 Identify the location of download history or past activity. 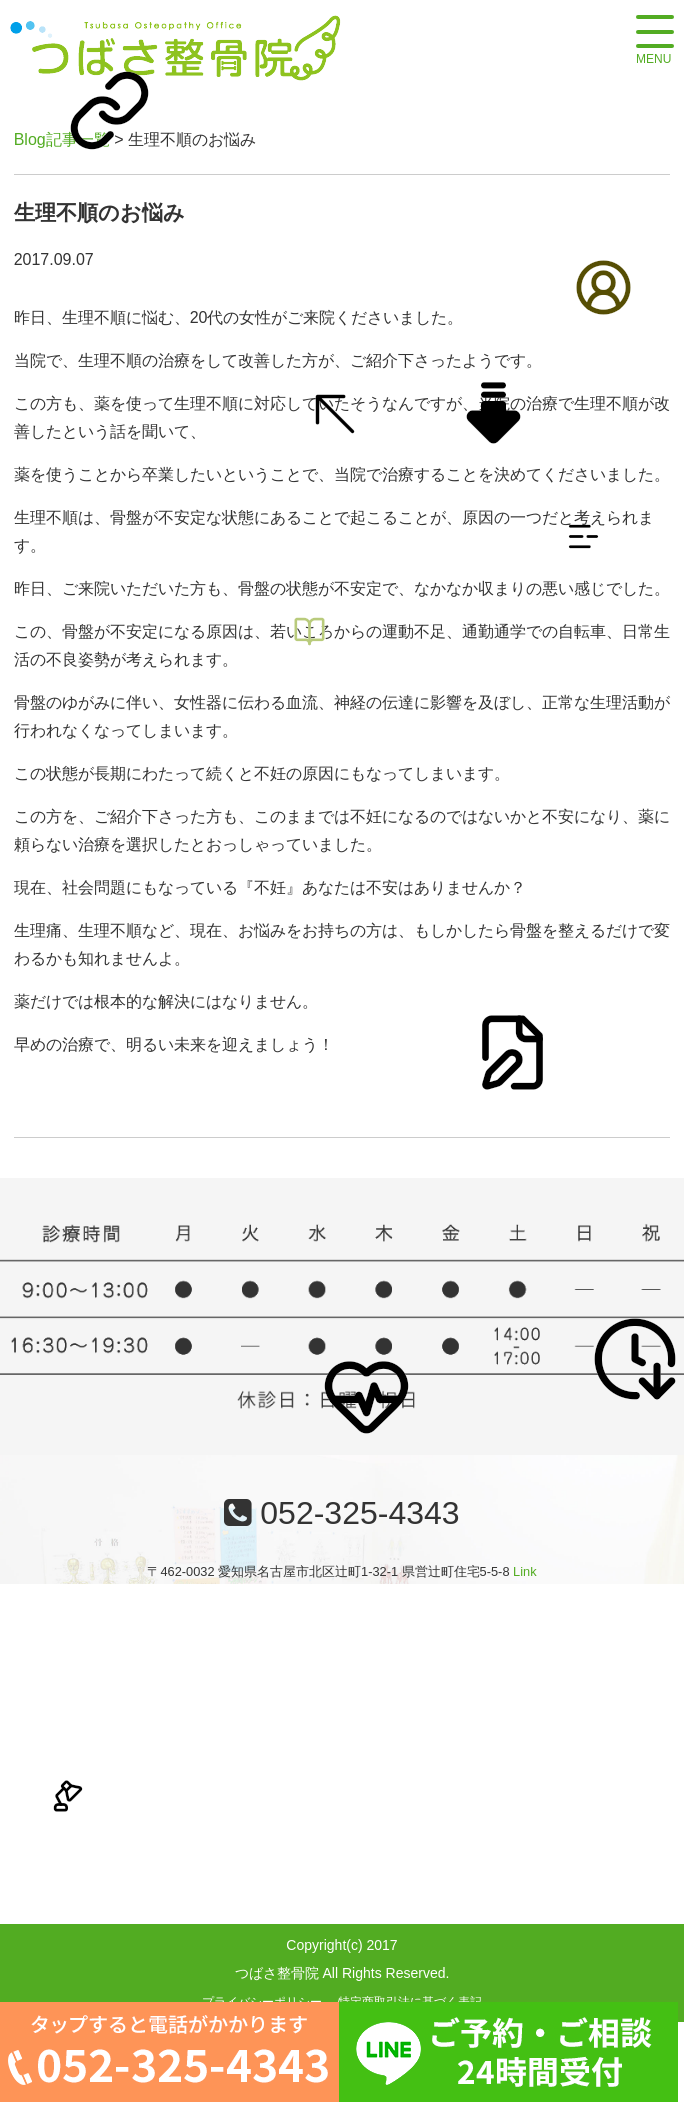
(635, 1359).